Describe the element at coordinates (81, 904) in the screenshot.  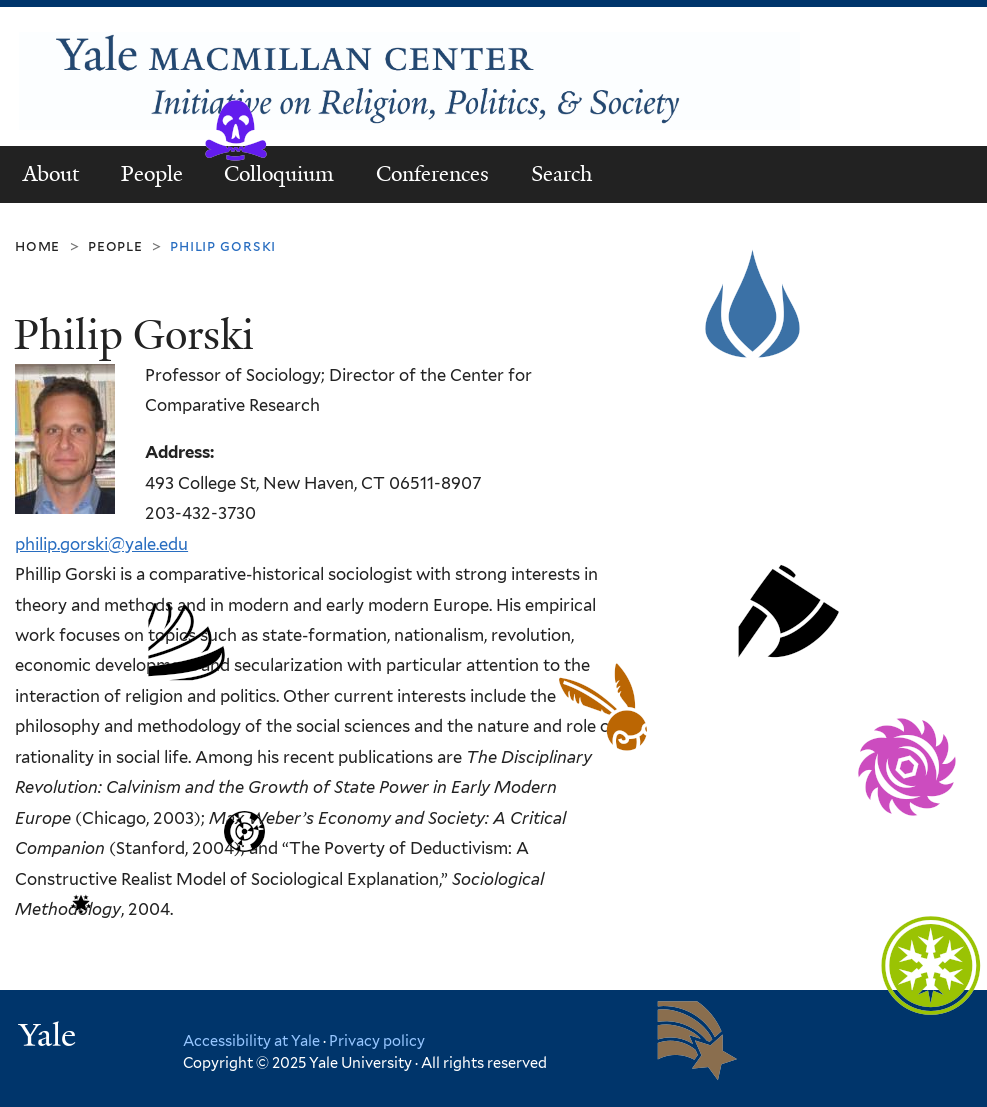
I see `view star formation or constellation pattern` at that location.